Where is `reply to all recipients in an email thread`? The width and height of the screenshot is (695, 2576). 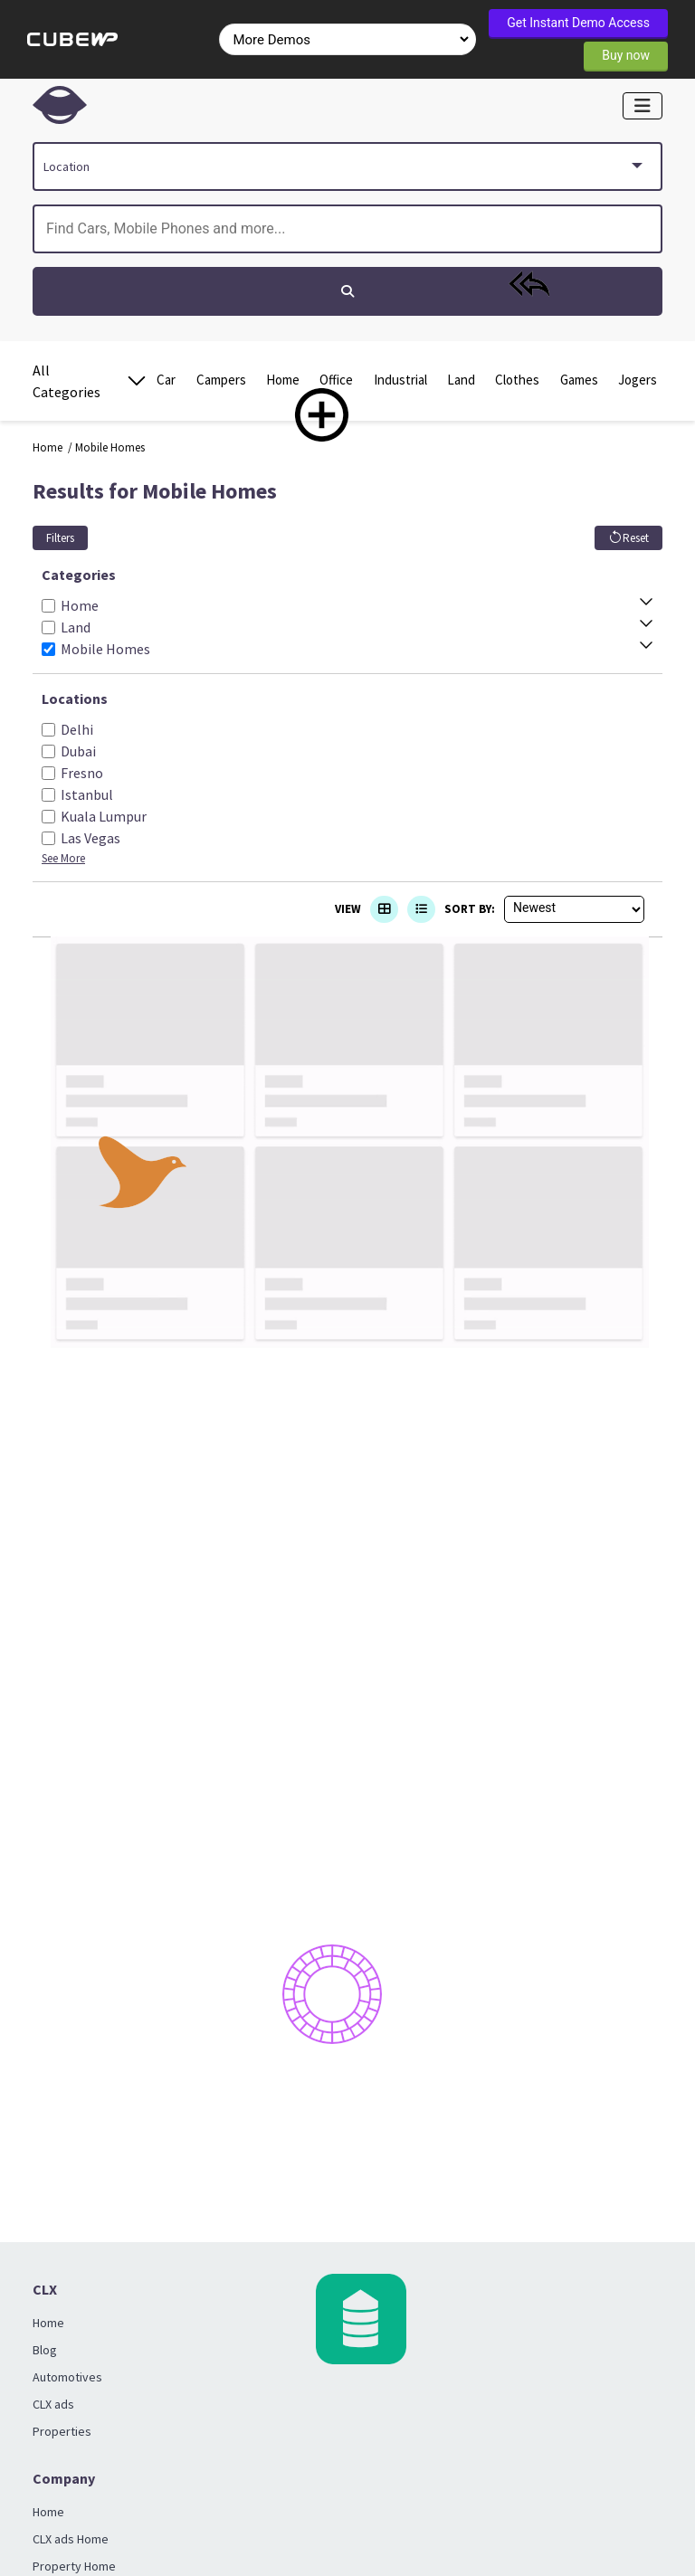
reply to all recipients in an email thread is located at coordinates (528, 283).